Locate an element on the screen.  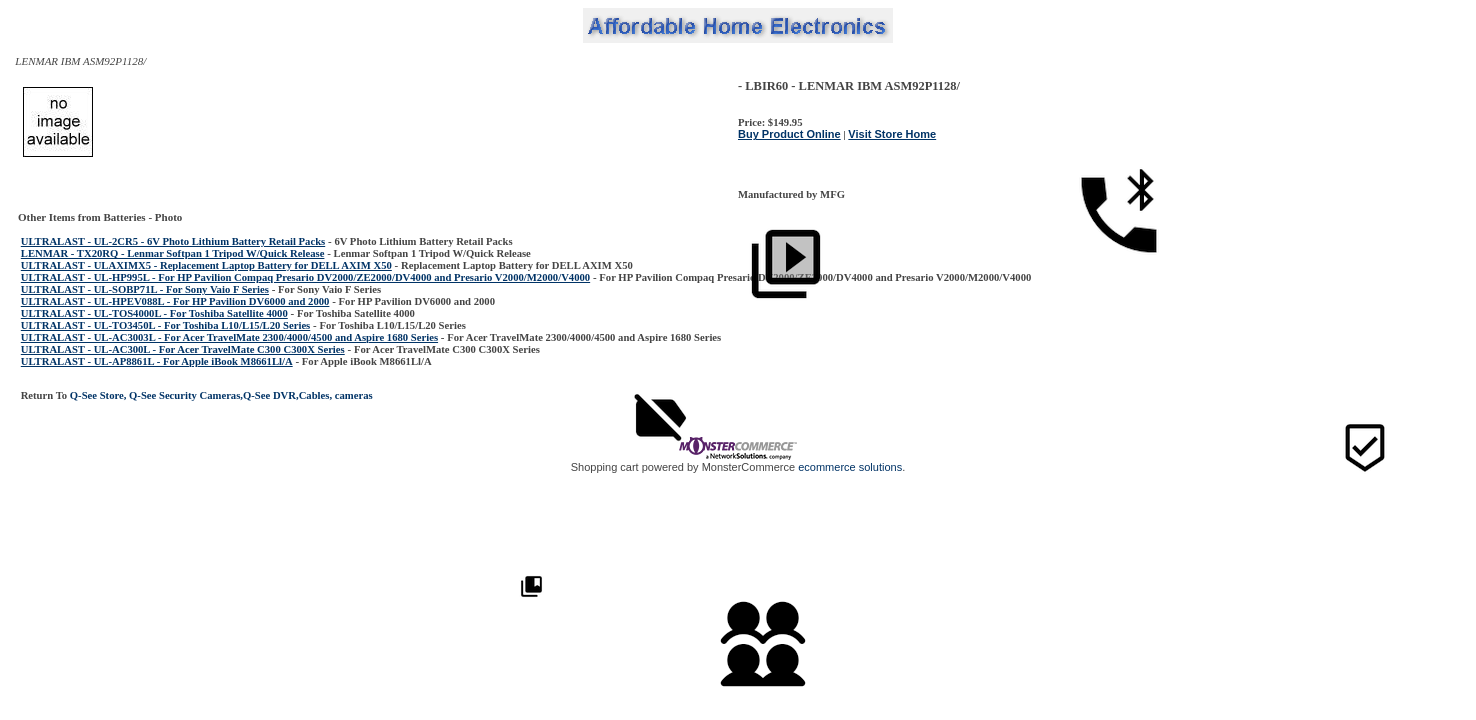
remove a label or tag is located at coordinates (660, 418).